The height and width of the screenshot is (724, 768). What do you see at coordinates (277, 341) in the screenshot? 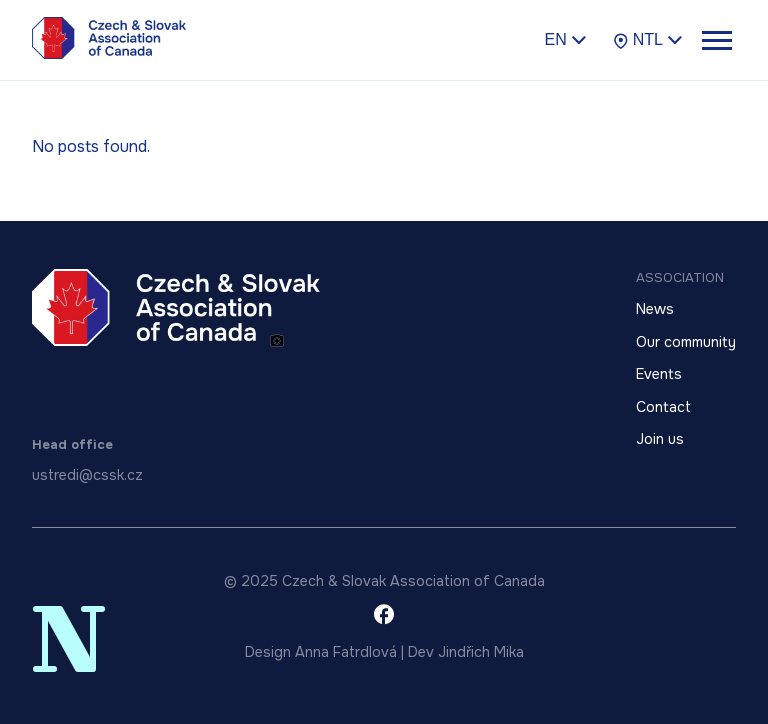
I see `open camera to take a photo` at bounding box center [277, 341].